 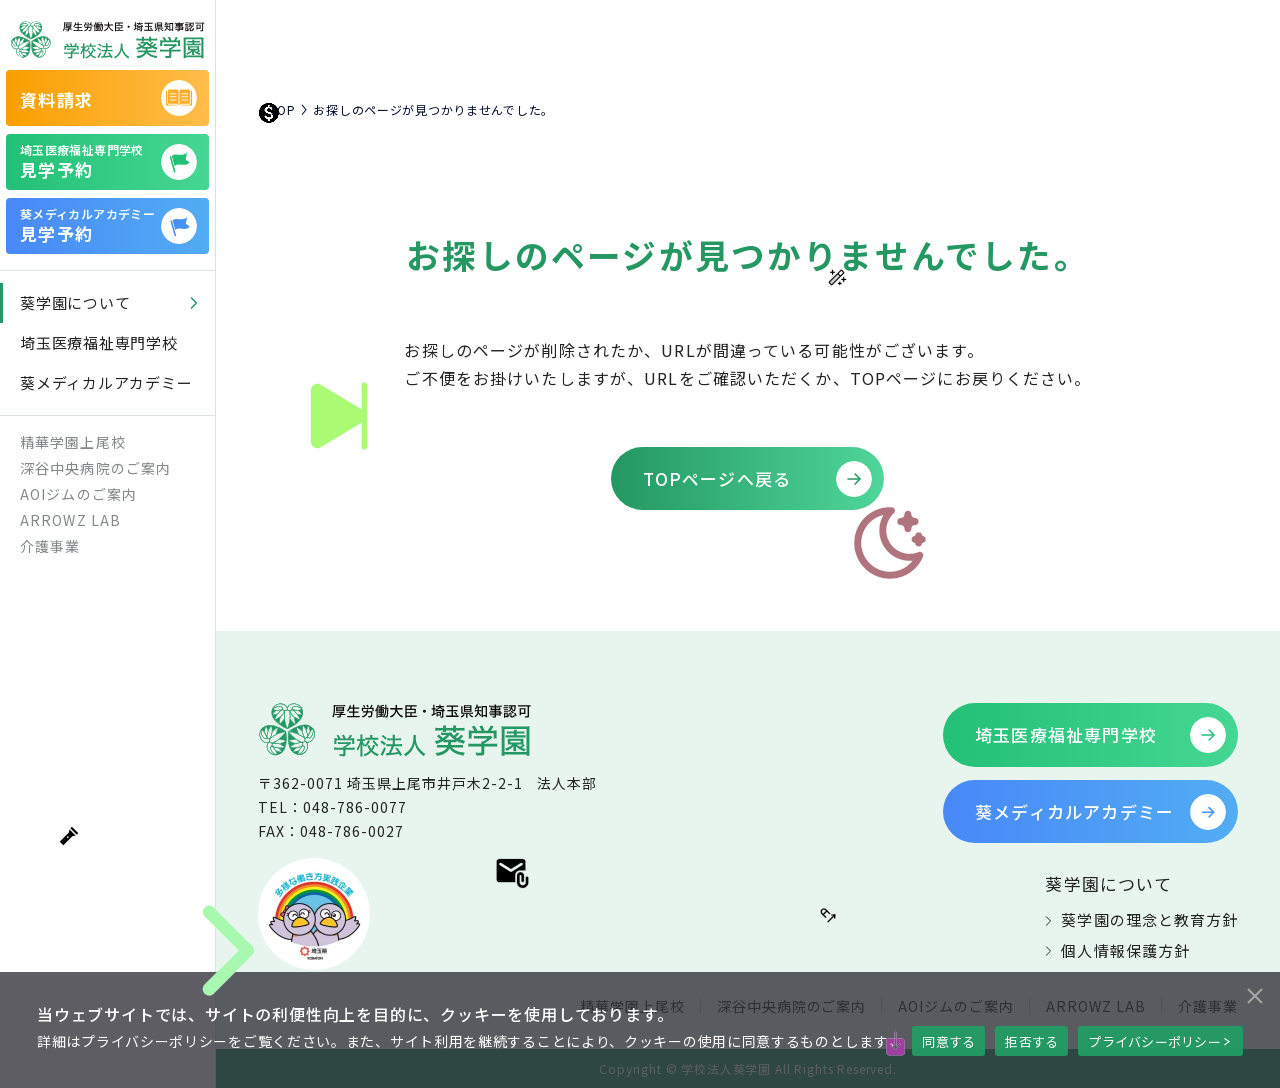 I want to click on apply auto-enhance or smart adjustments, so click(x=836, y=277).